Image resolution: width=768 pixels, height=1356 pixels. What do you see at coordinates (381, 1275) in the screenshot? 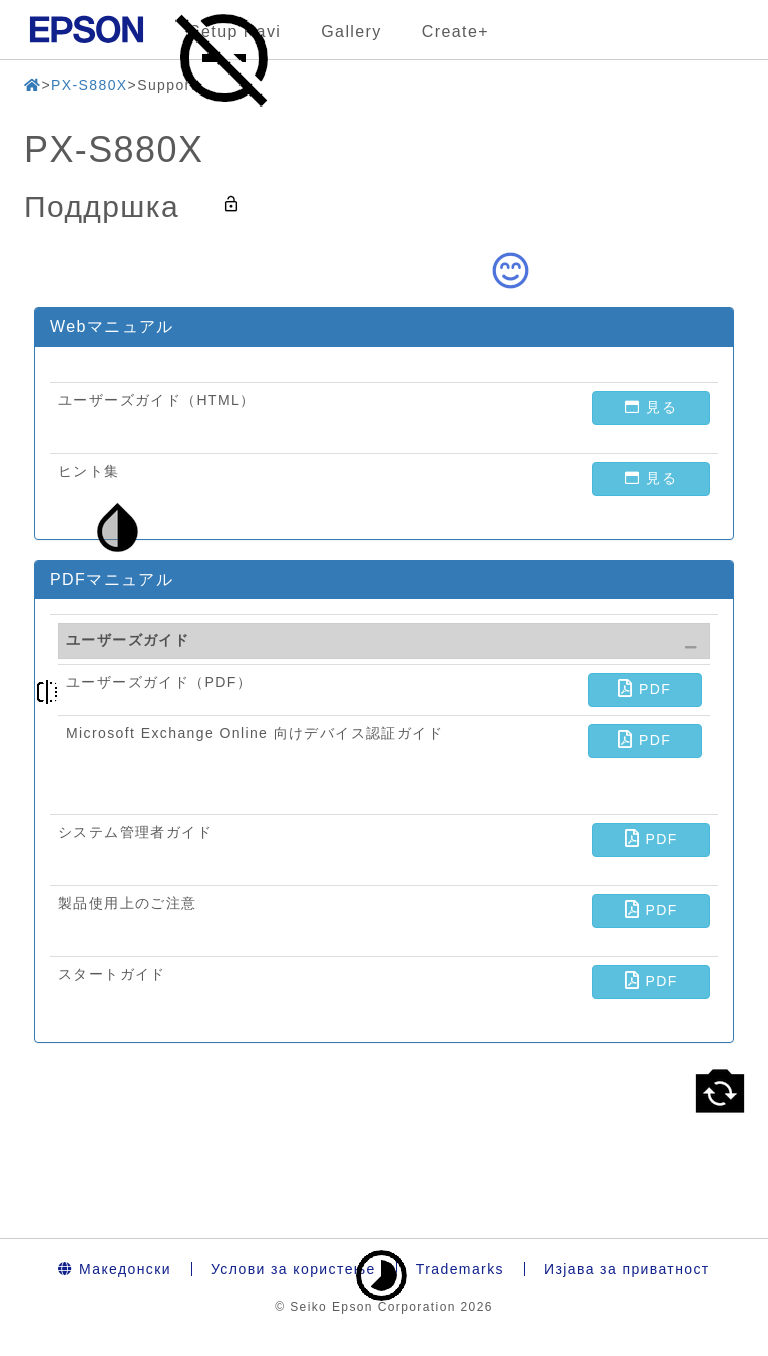
I see `access timelapse camera mode` at bounding box center [381, 1275].